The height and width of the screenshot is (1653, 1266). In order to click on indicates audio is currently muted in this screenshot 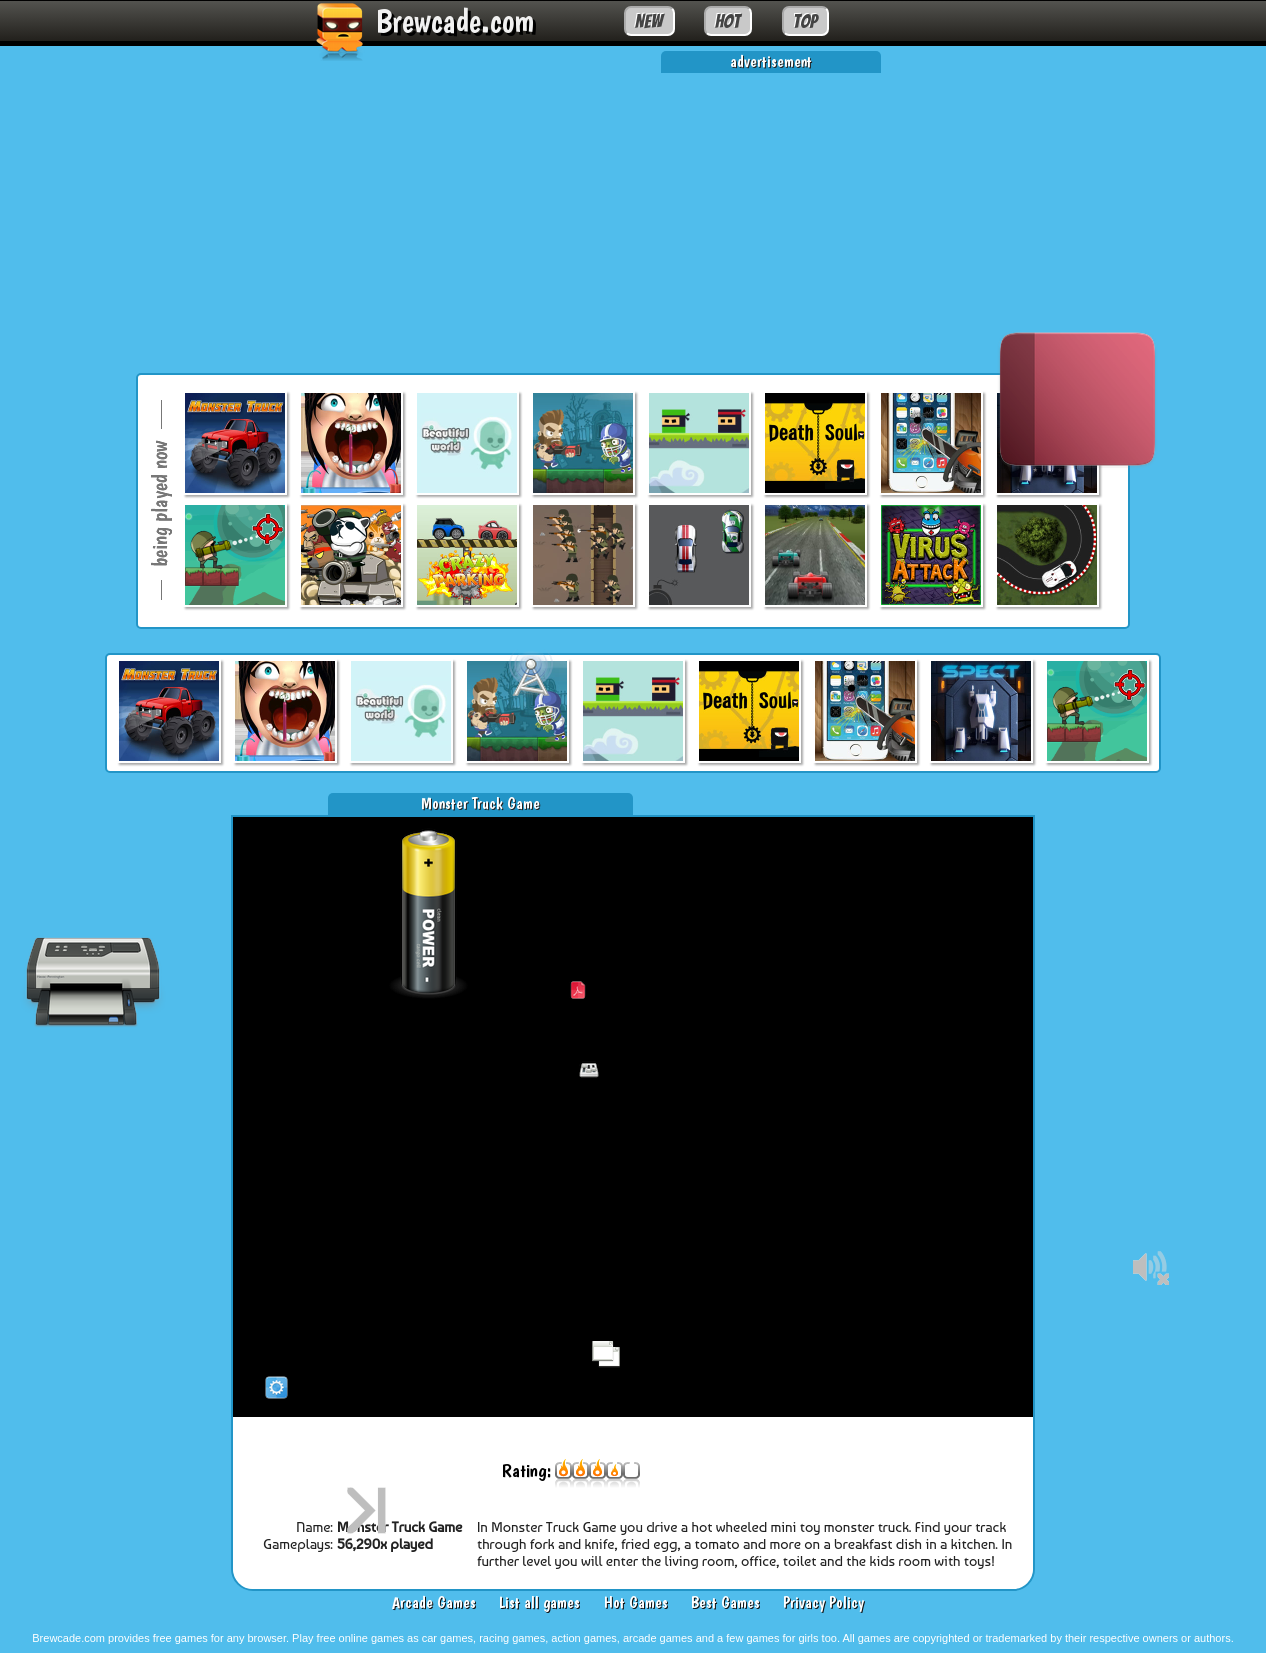, I will do `click(1151, 1267)`.